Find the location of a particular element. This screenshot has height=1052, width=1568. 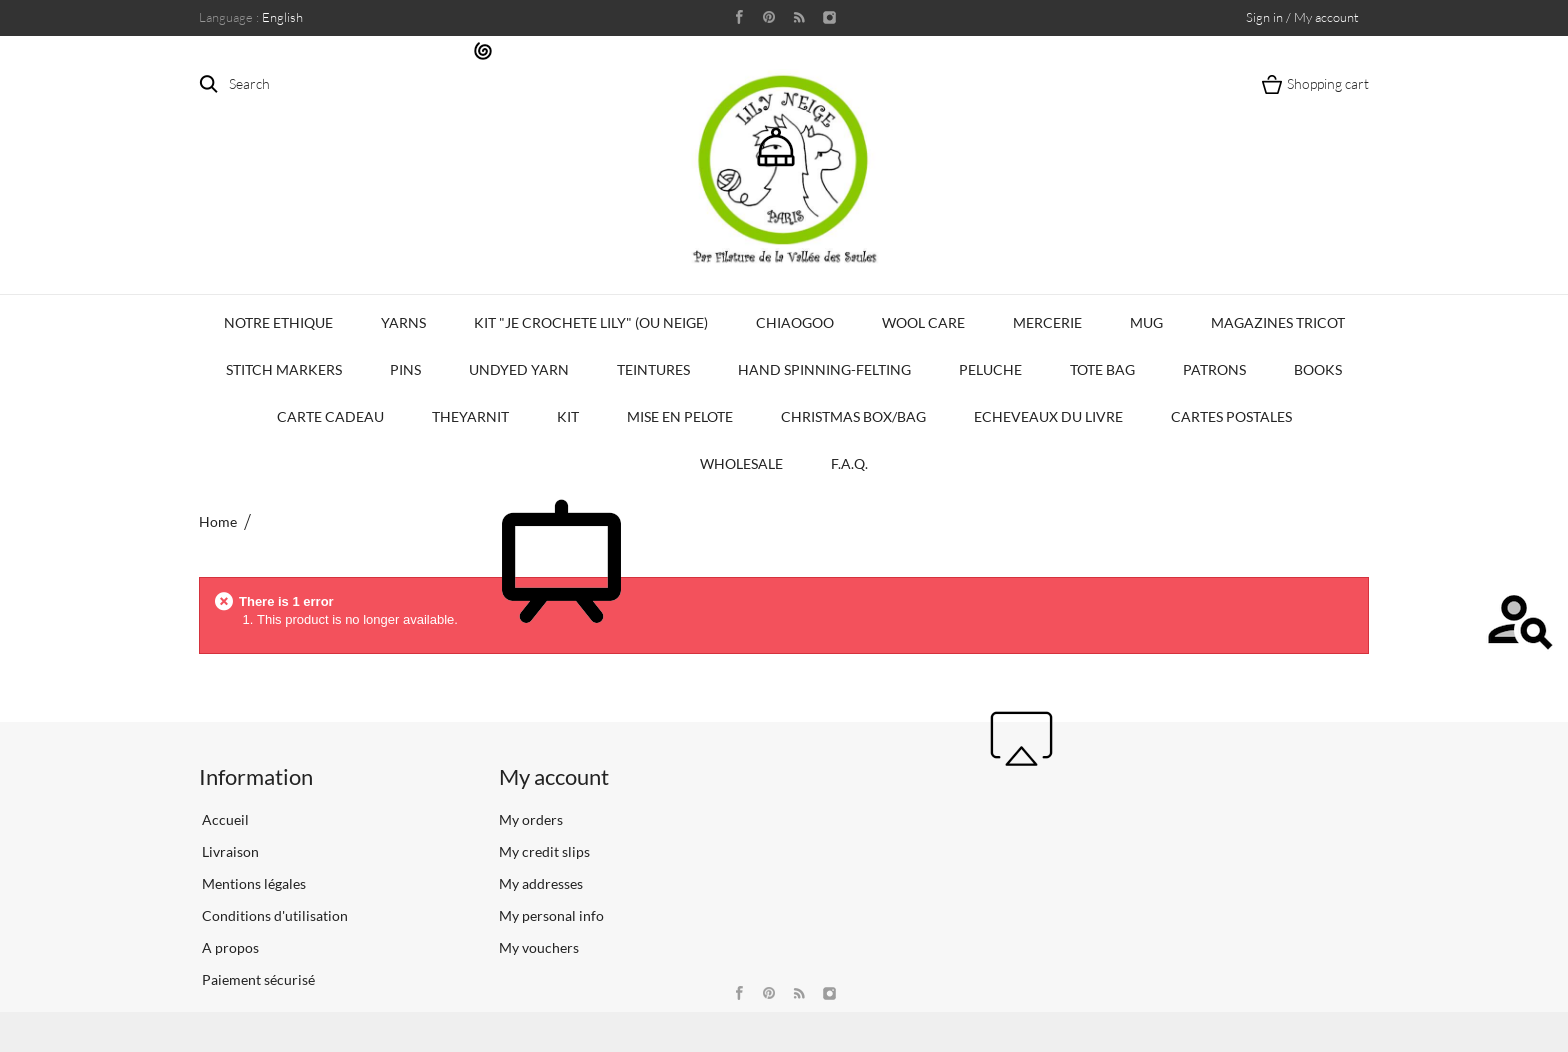

select winter or cold weather category is located at coordinates (776, 149).